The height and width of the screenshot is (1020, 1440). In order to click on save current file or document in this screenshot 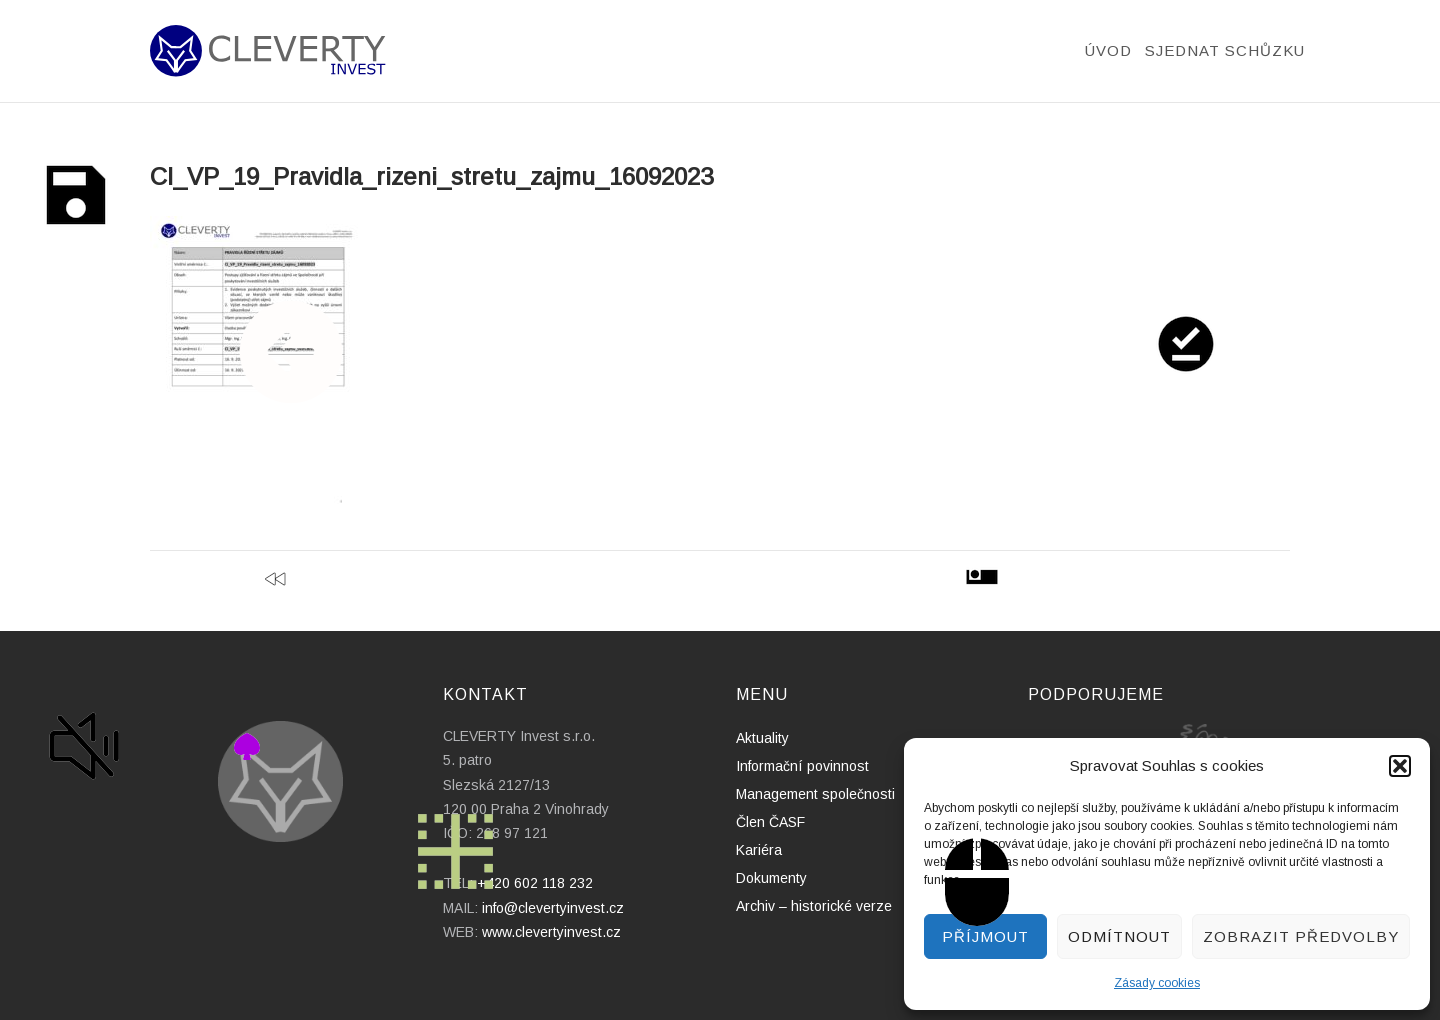, I will do `click(76, 195)`.